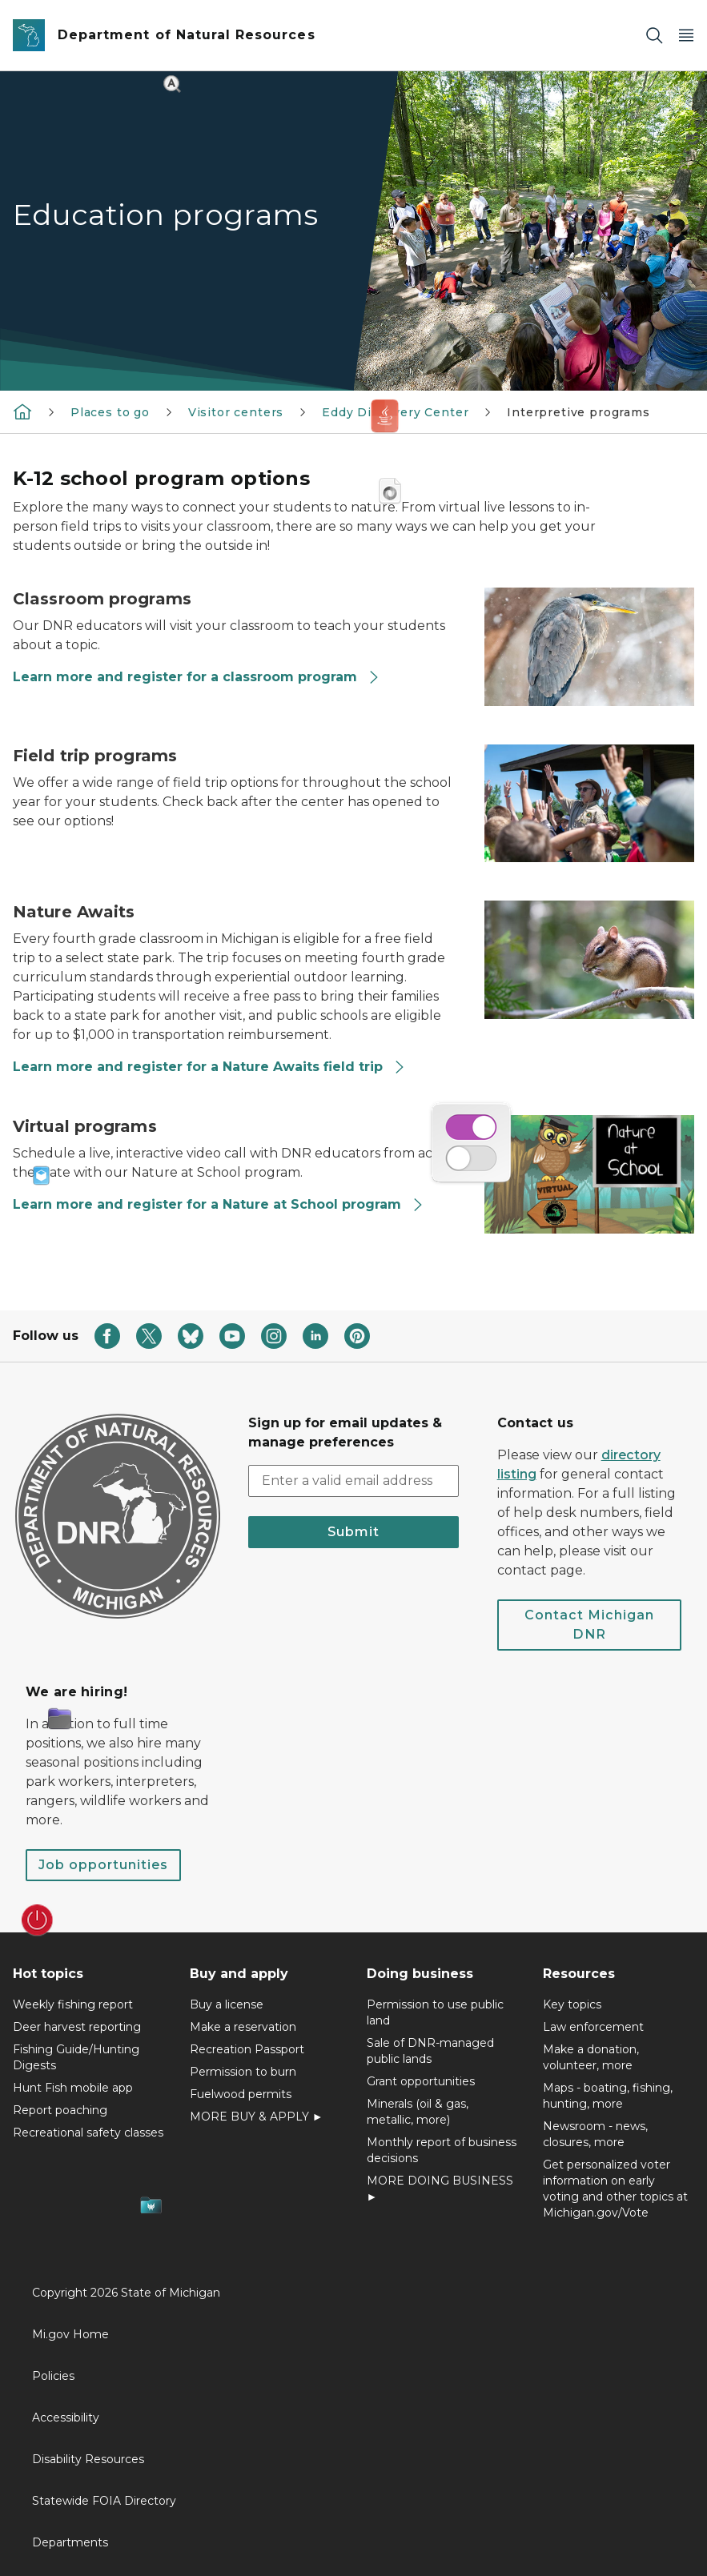  Describe the element at coordinates (172, 84) in the screenshot. I see `search for text within a document` at that location.